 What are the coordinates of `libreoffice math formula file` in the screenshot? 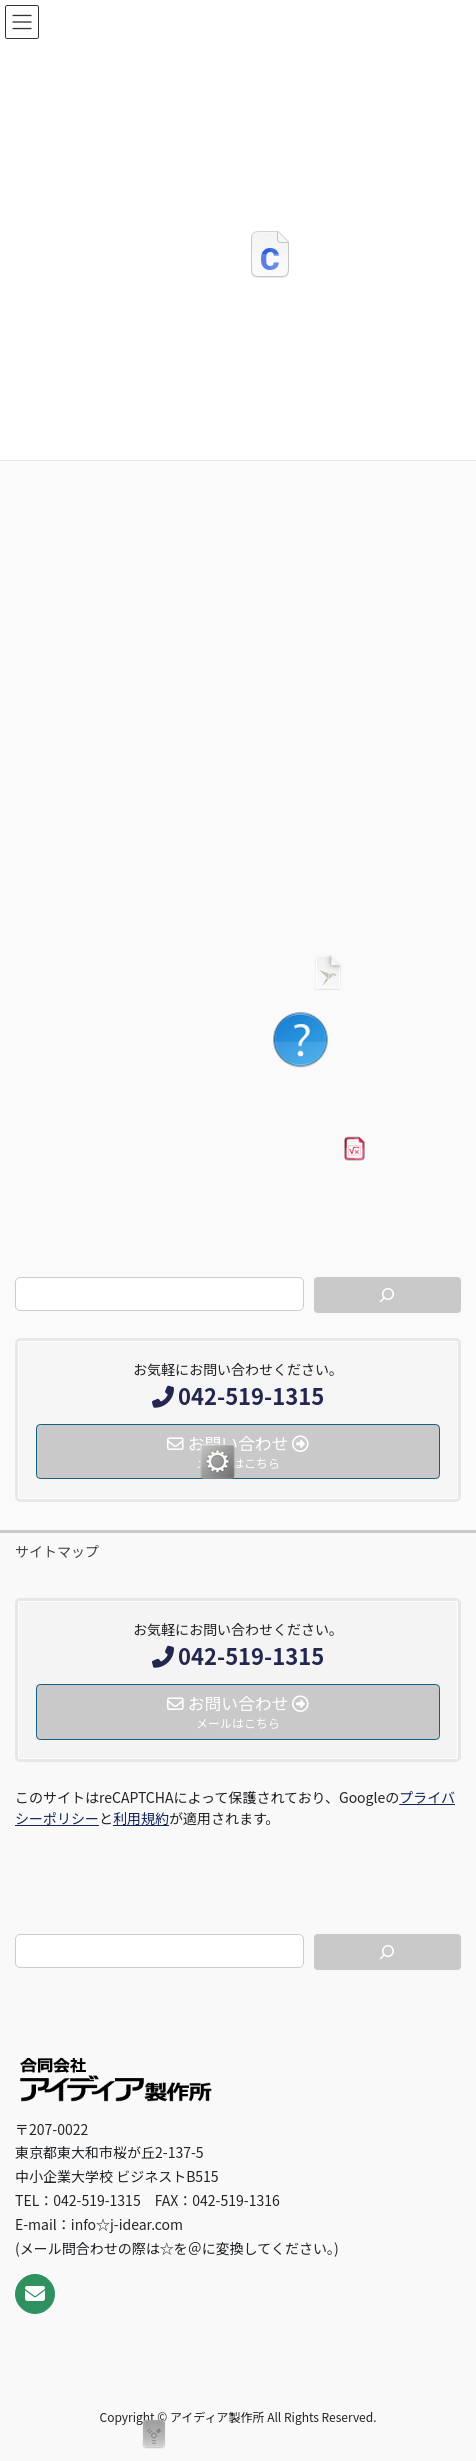 It's located at (354, 1148).